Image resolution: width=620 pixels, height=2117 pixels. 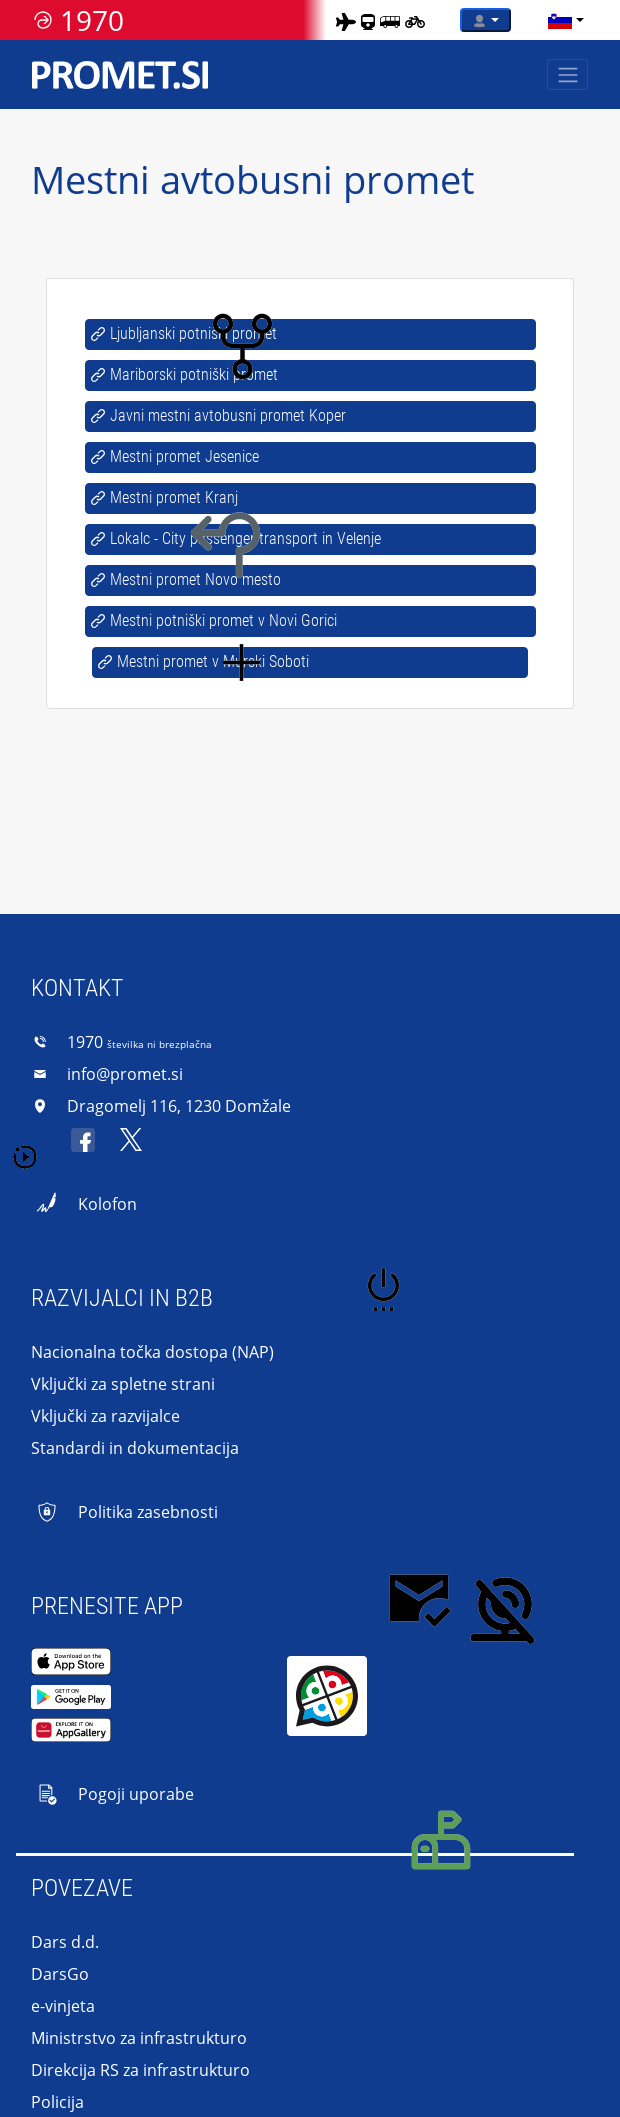 What do you see at coordinates (241, 662) in the screenshot?
I see `add a new item` at bounding box center [241, 662].